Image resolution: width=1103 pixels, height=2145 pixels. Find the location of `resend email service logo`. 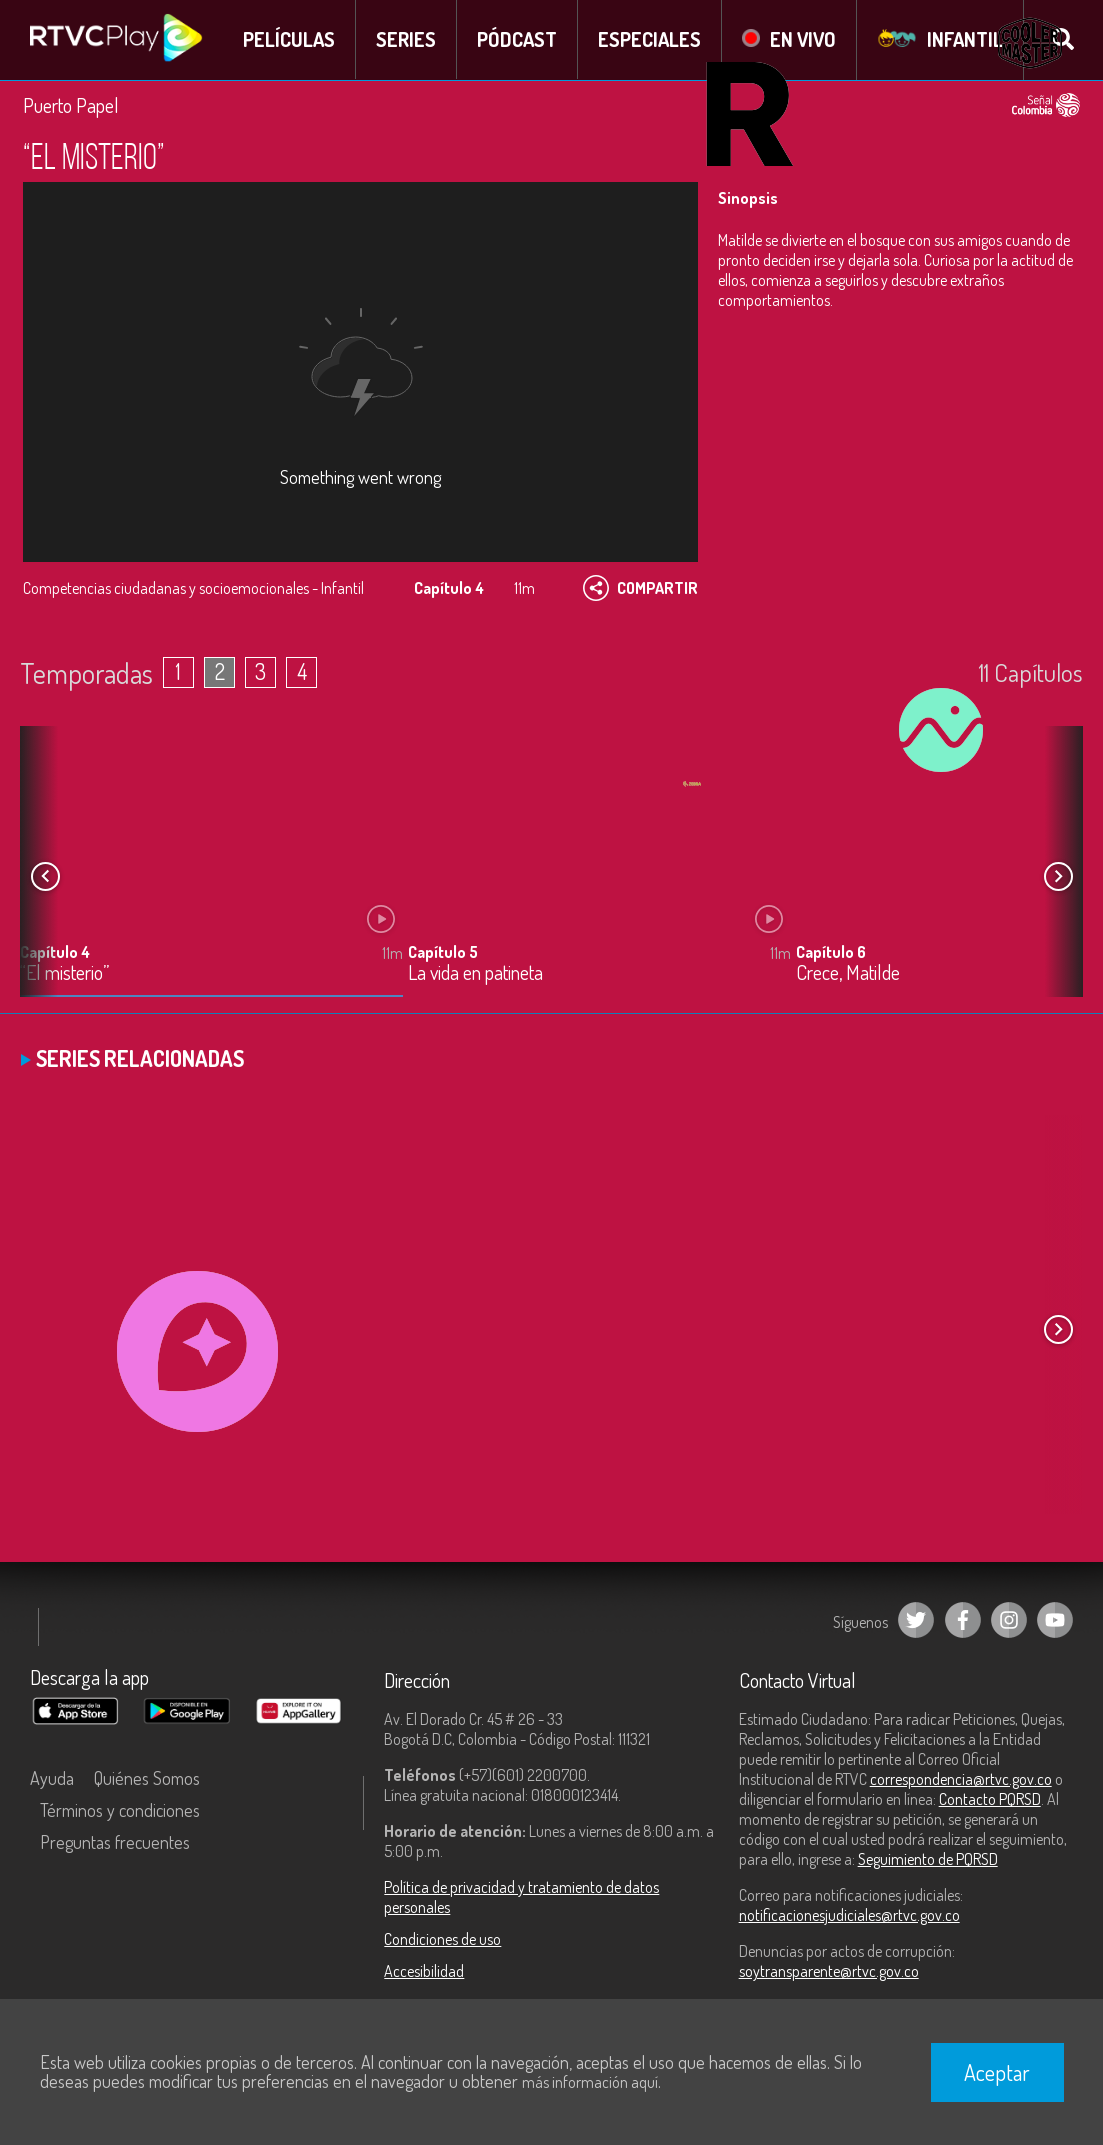

resend email service logo is located at coordinates (750, 114).